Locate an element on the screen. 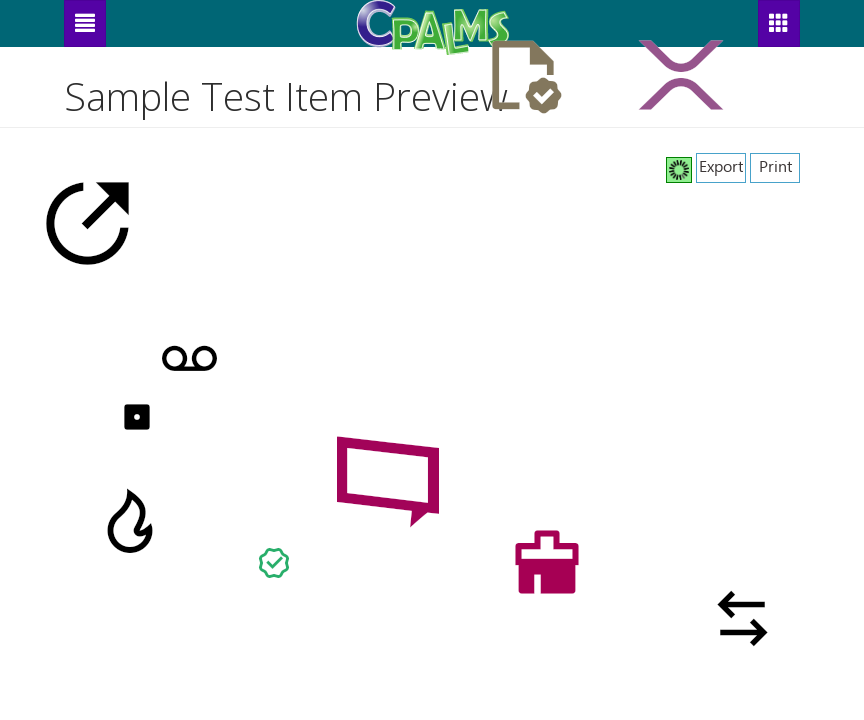 The image size is (864, 720). share this content is located at coordinates (87, 223).